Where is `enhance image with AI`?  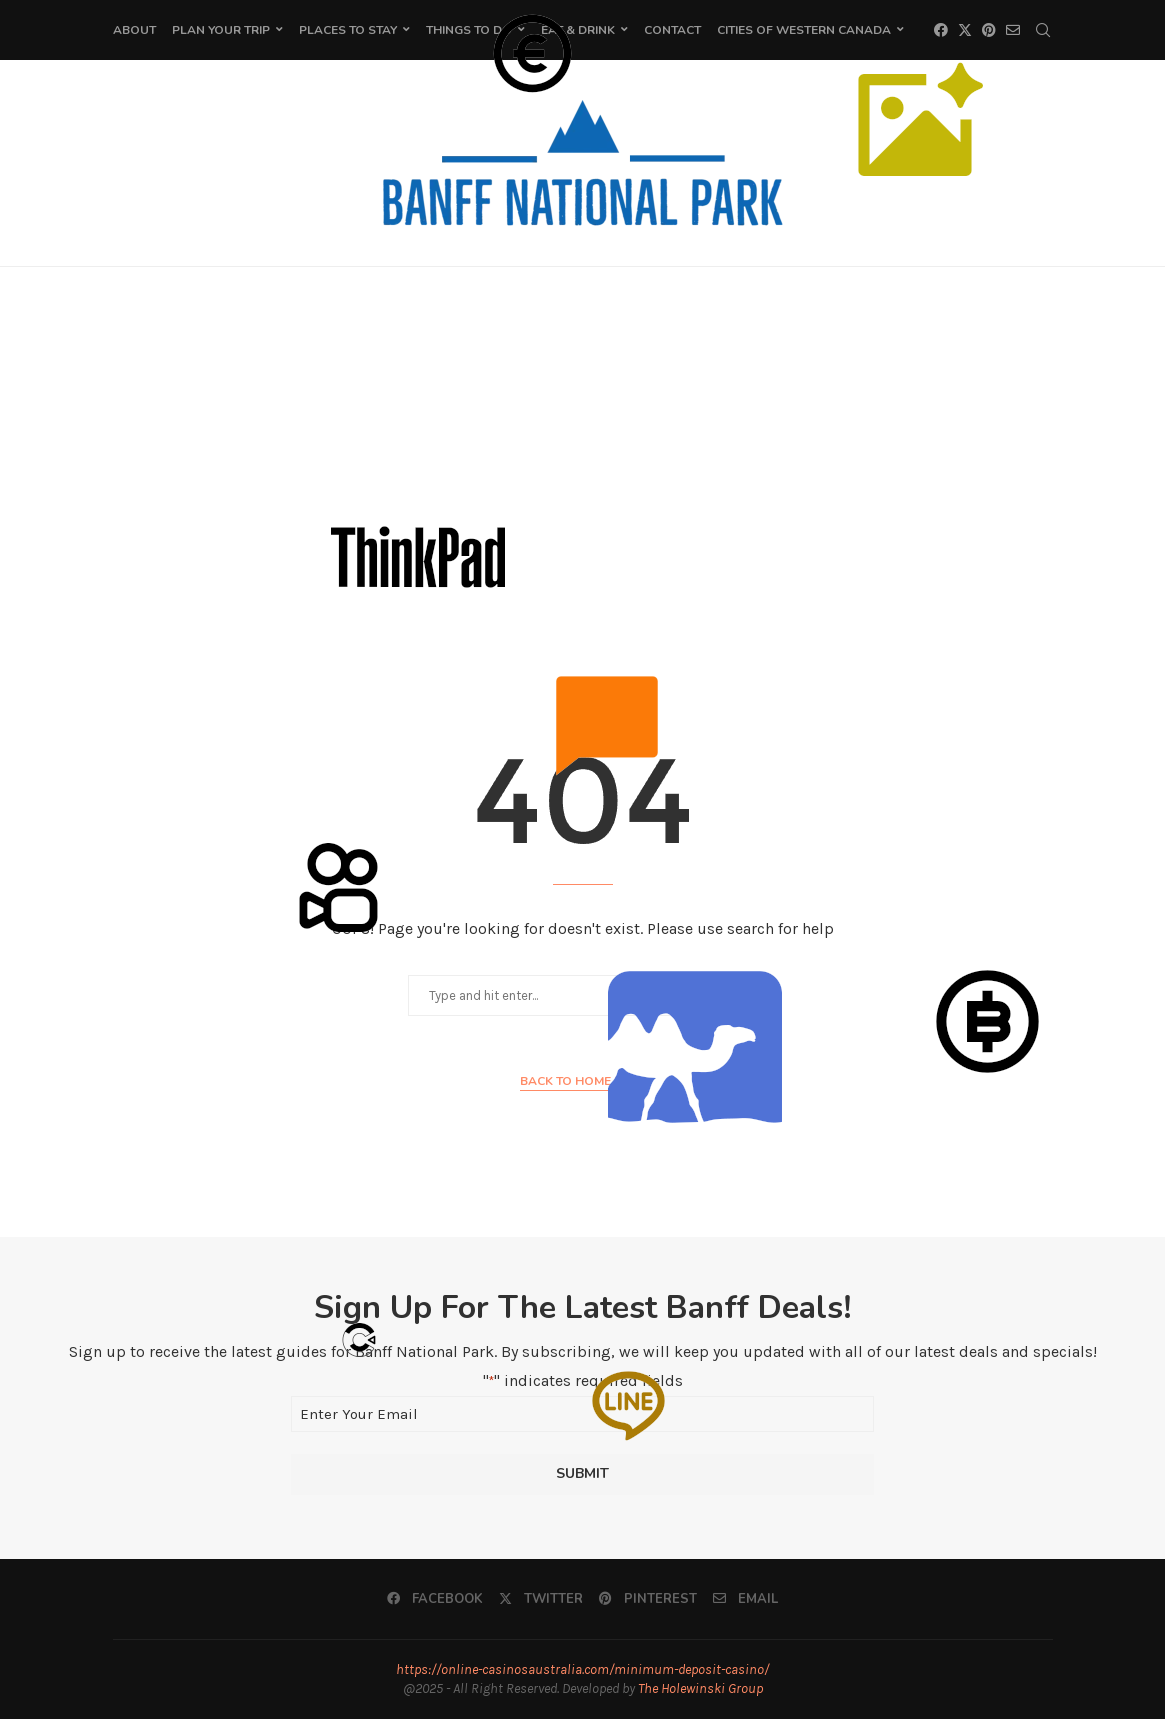 enhance image with AI is located at coordinates (915, 125).